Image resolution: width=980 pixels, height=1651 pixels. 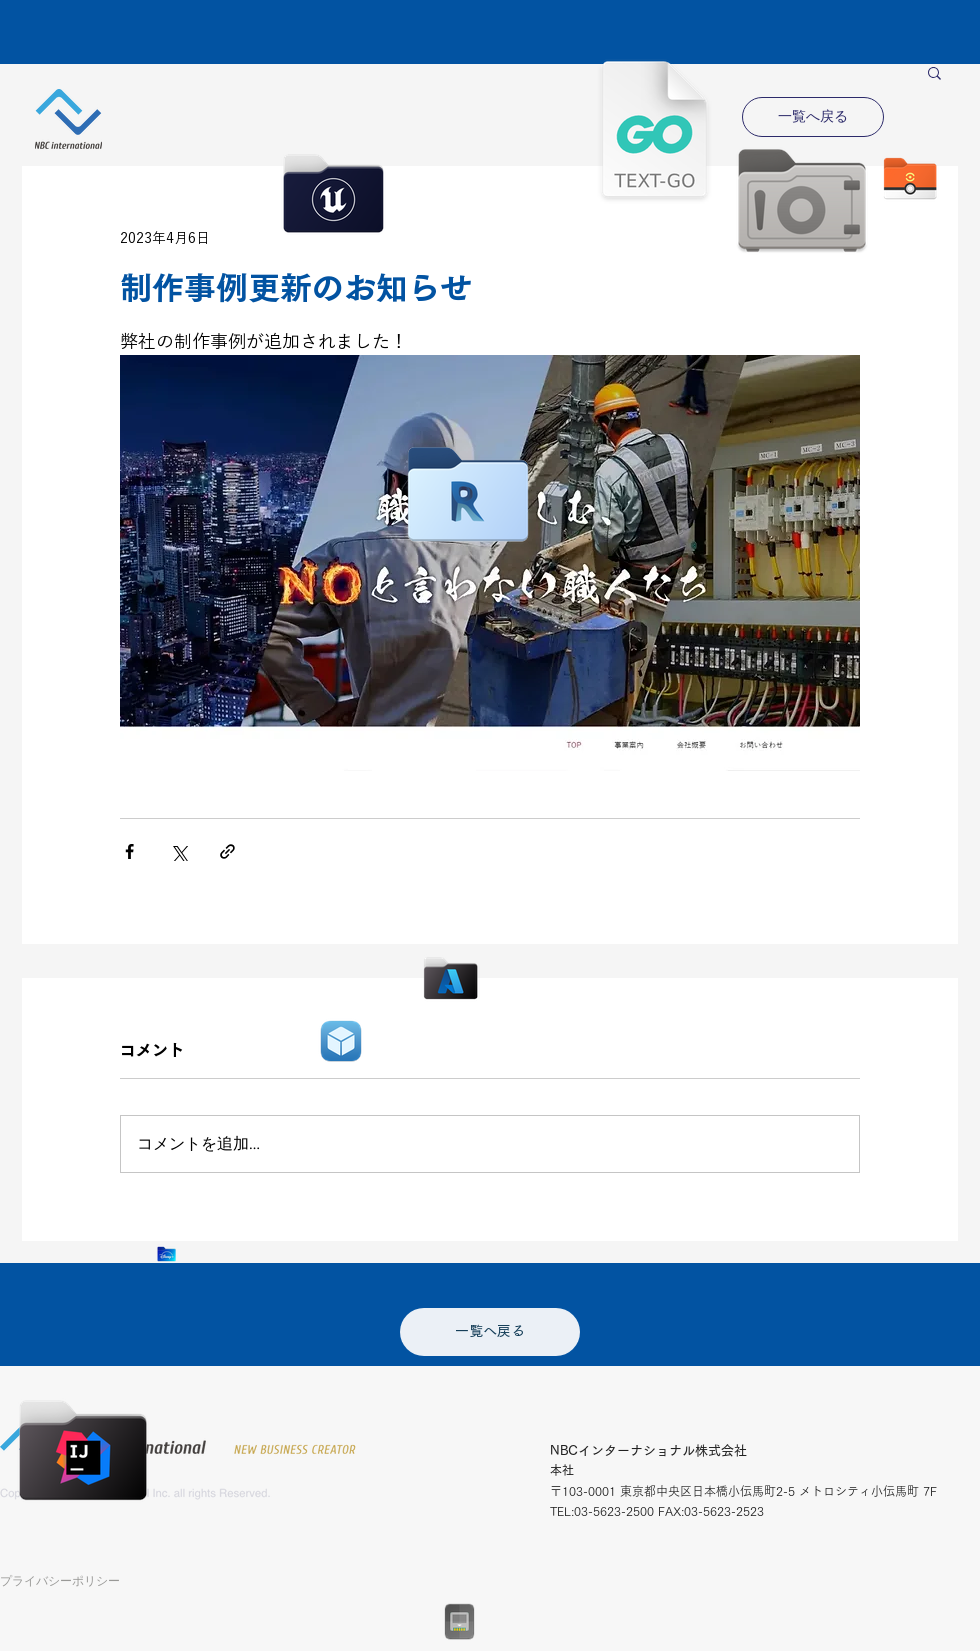 What do you see at coordinates (459, 1621) in the screenshot?
I see `nintendo 64 game ROM file` at bounding box center [459, 1621].